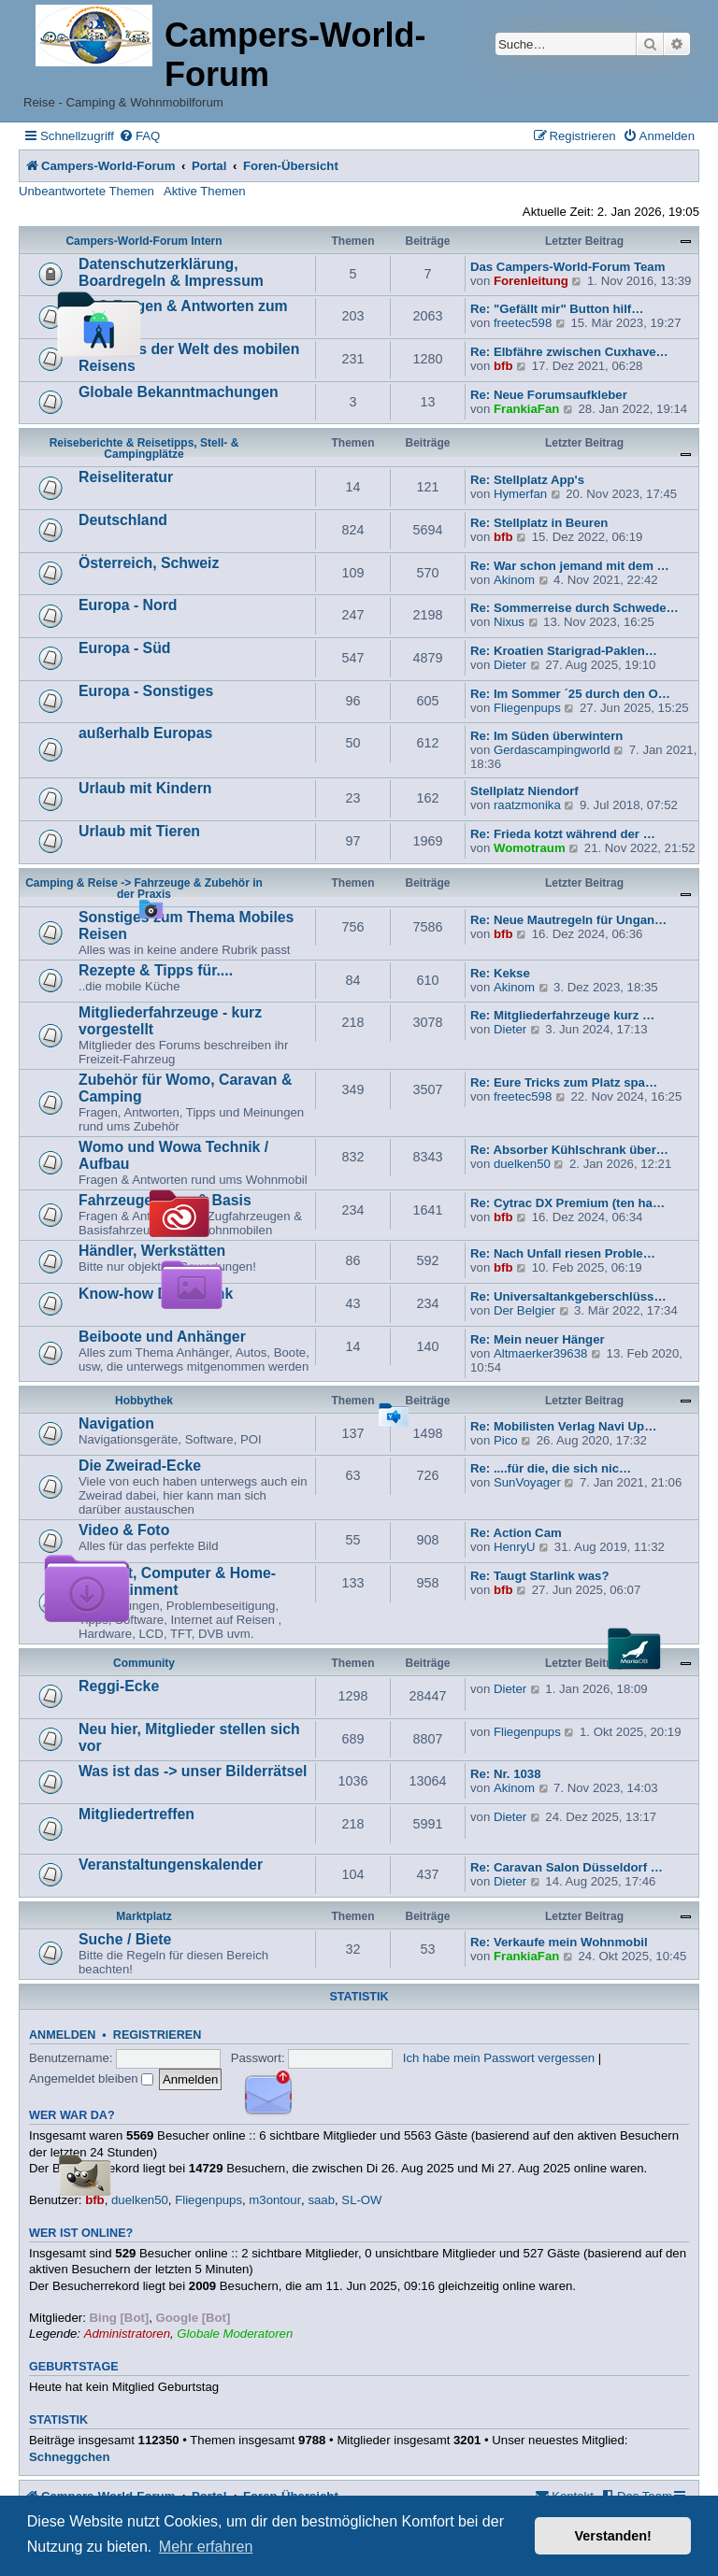 The image size is (718, 2576). Describe the element at coordinates (192, 1285) in the screenshot. I see `open your images folder` at that location.